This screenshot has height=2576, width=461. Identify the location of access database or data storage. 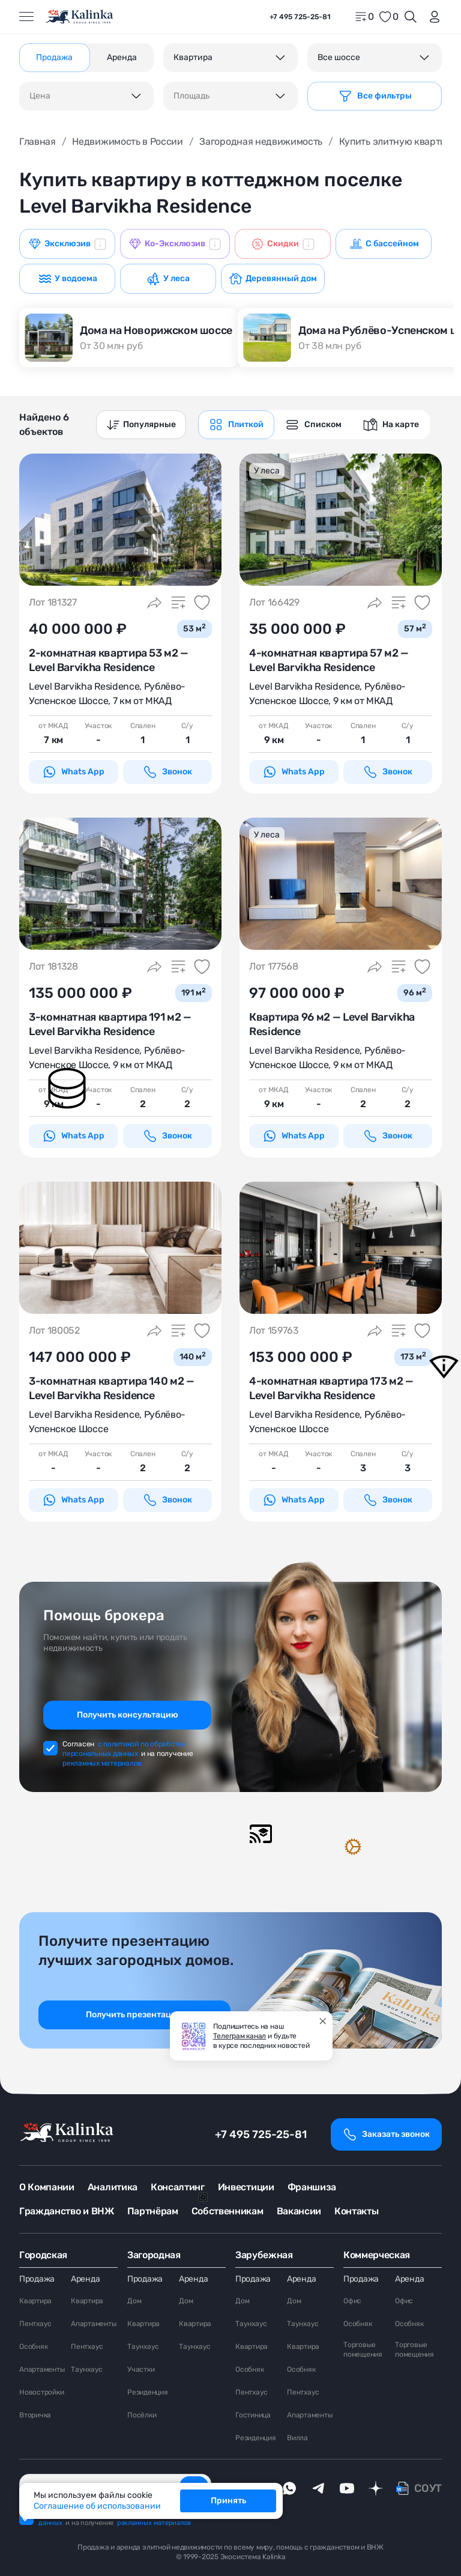
(67, 1088).